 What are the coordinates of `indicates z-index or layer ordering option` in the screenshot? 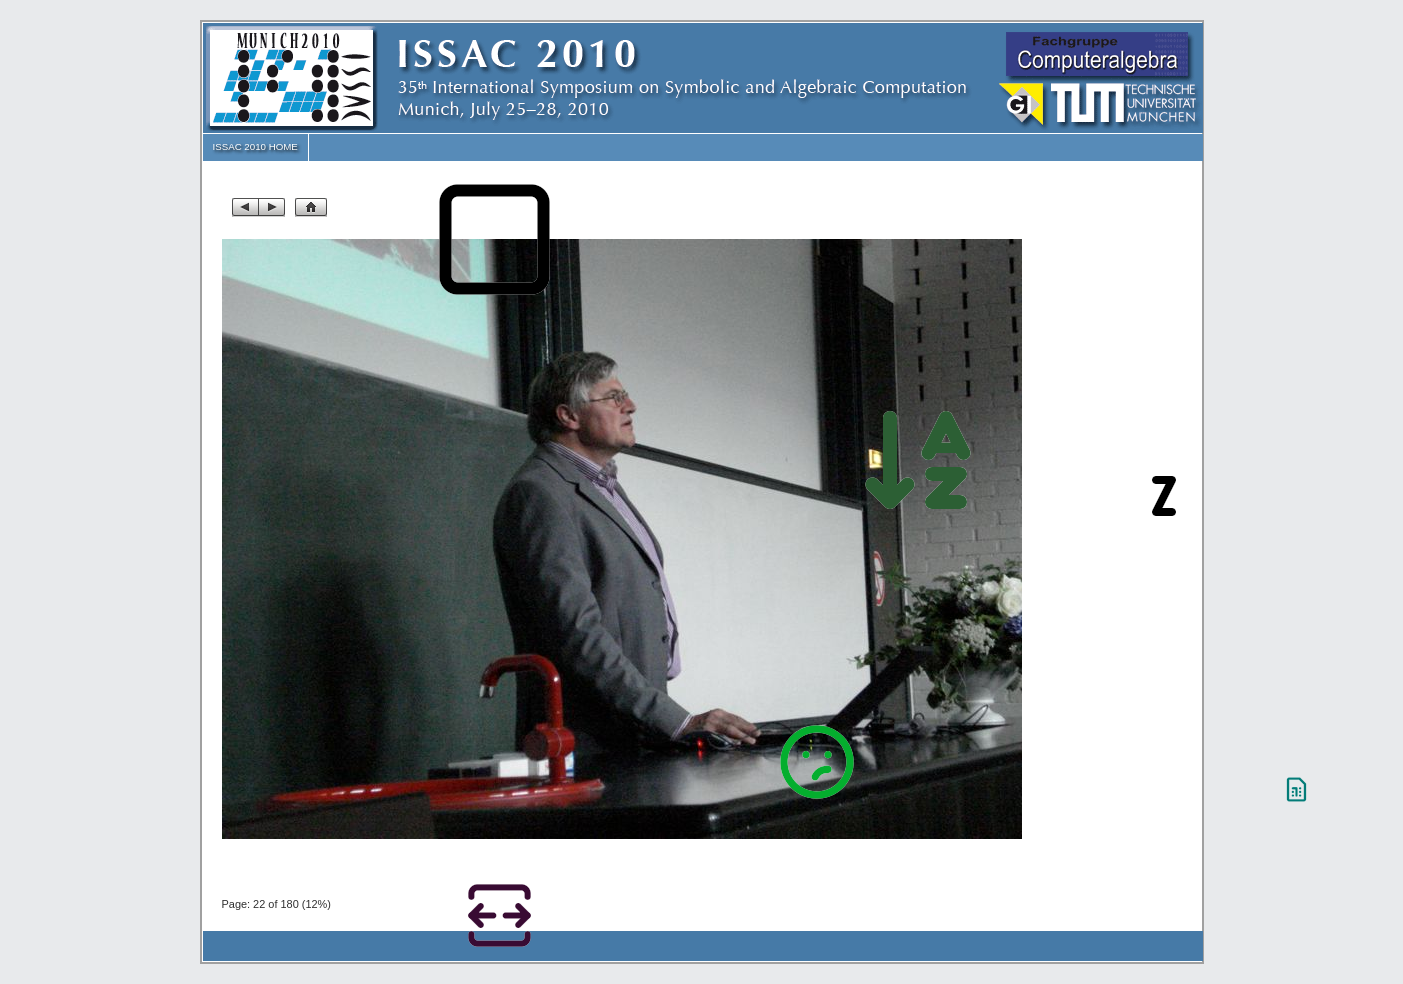 It's located at (1164, 496).